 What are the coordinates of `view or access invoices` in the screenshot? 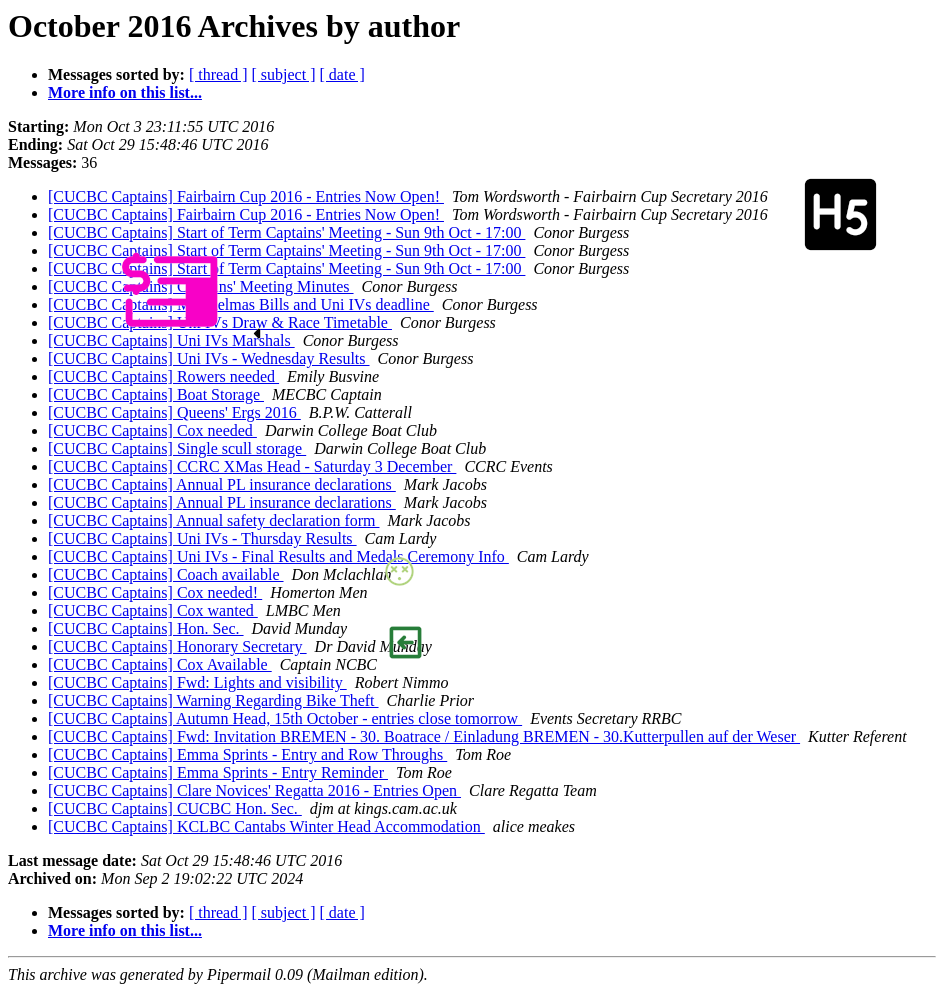 It's located at (171, 291).